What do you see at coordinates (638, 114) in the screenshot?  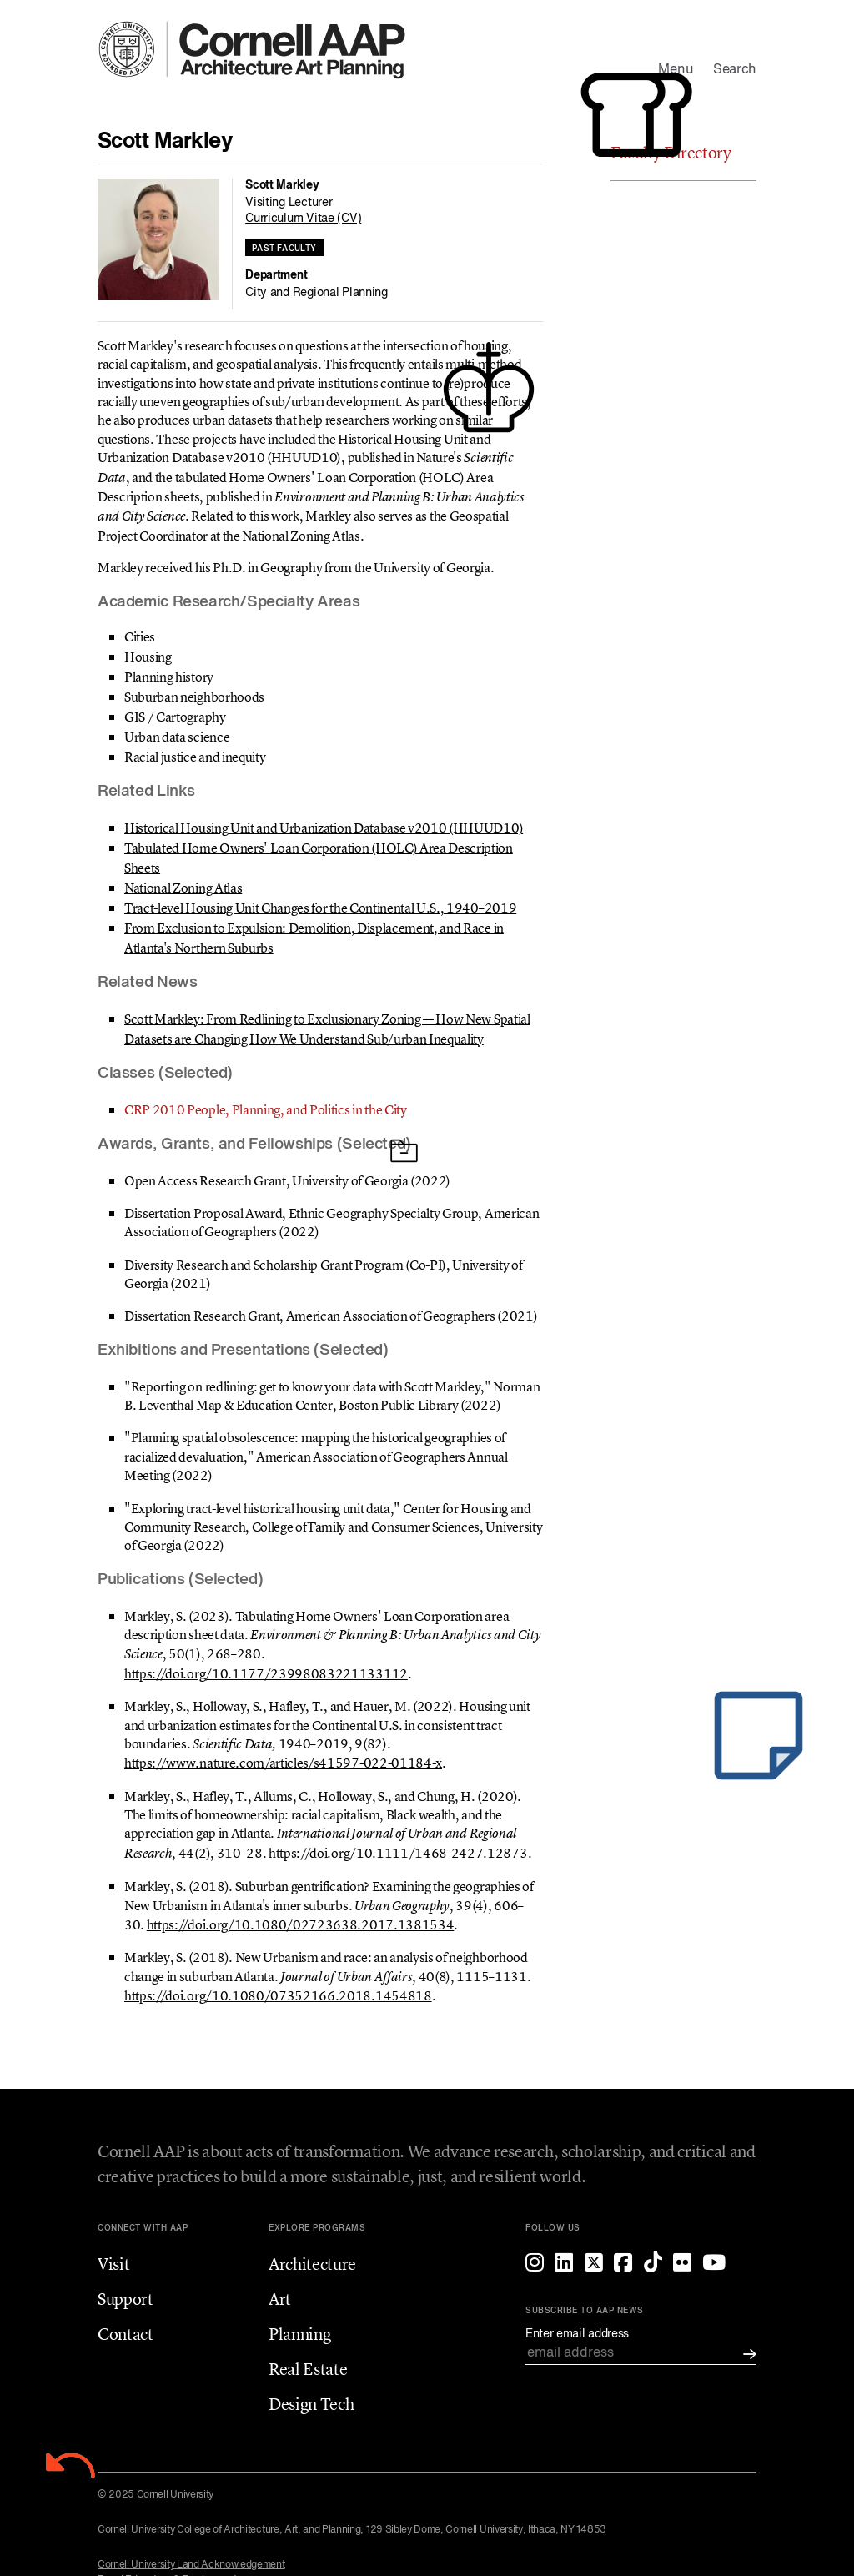 I see `browse bakery or bread products` at bounding box center [638, 114].